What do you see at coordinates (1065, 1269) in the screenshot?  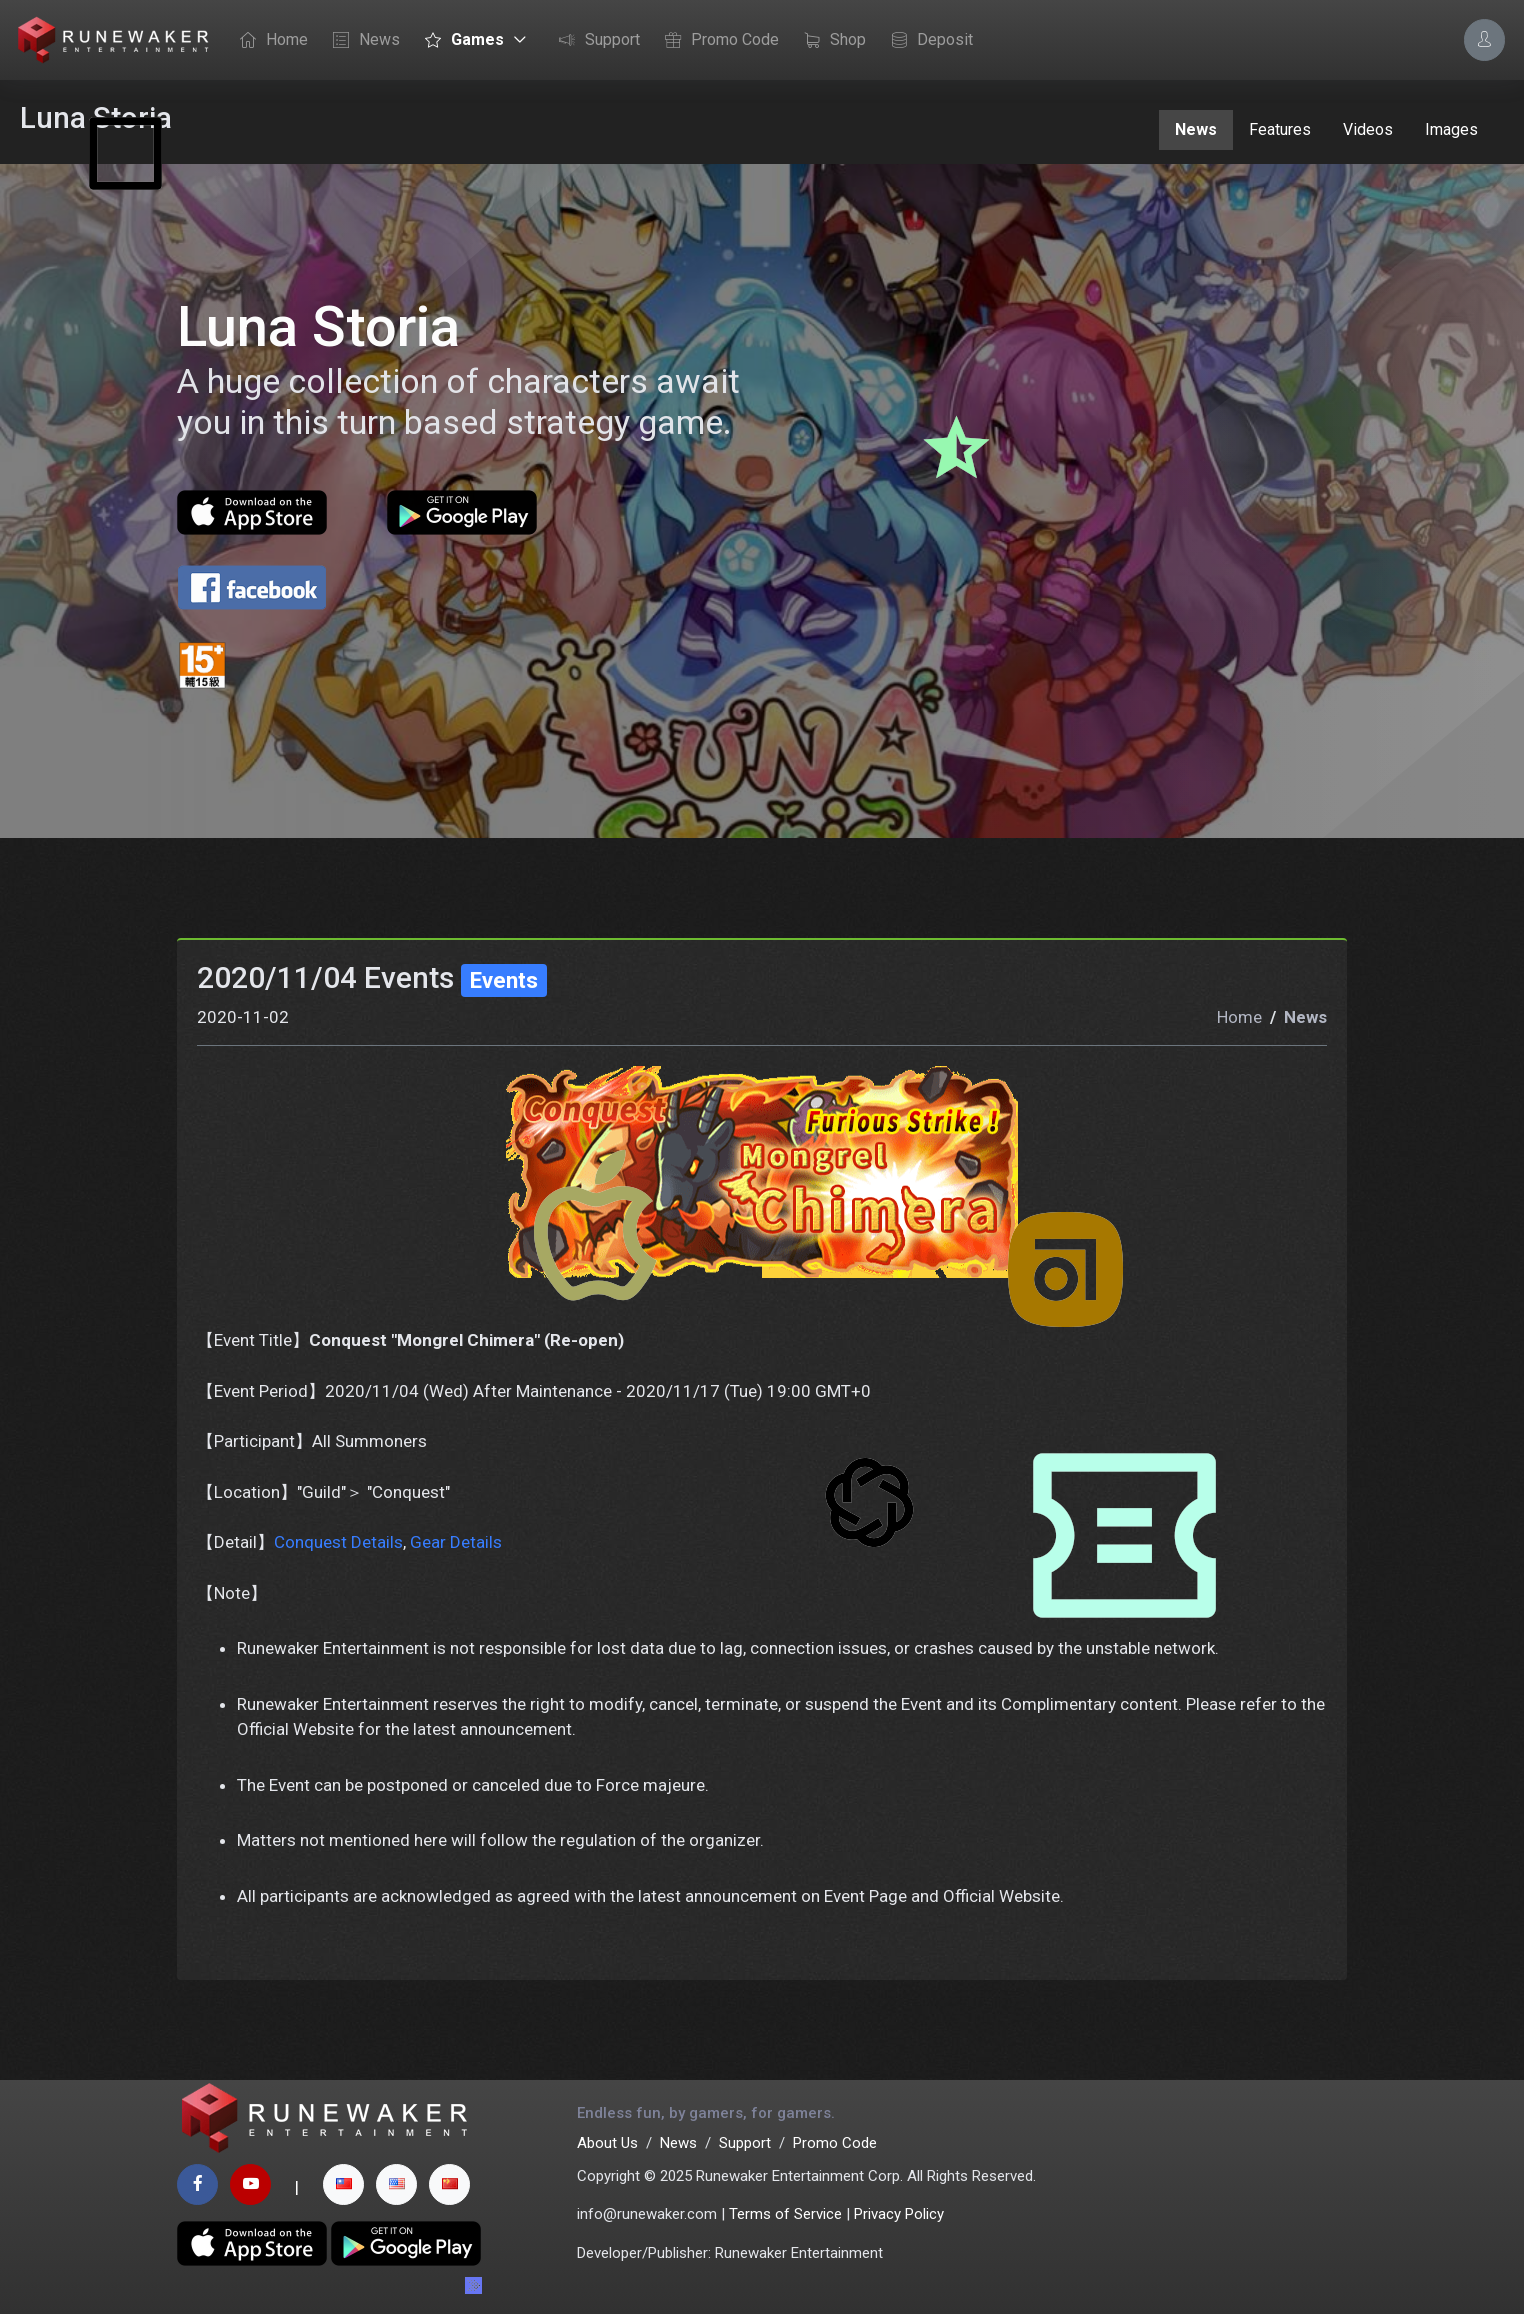 I see `abstract app logo` at bounding box center [1065, 1269].